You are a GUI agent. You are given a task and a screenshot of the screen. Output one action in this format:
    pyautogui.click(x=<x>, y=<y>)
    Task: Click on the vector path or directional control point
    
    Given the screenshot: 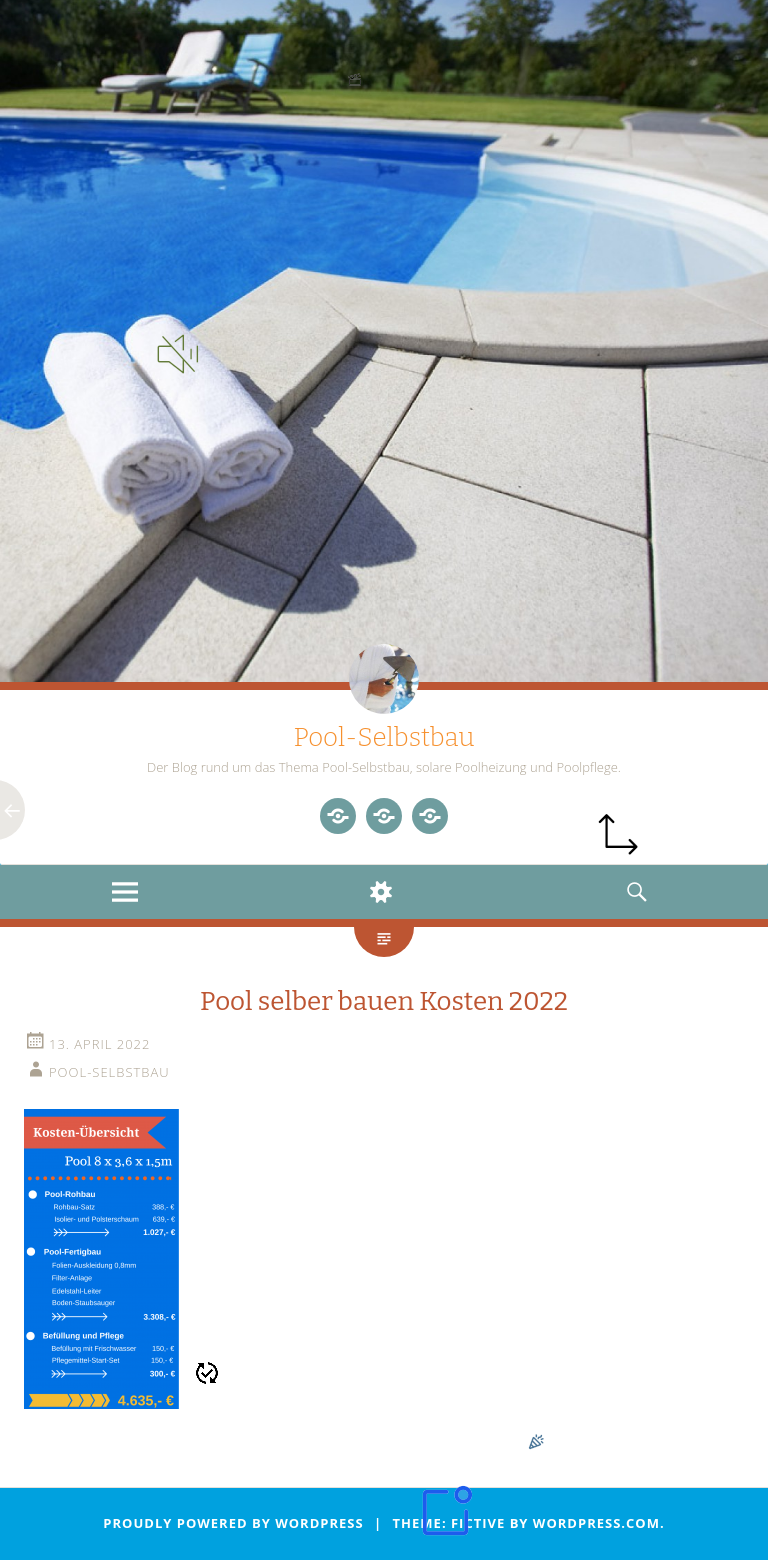 What is the action you would take?
    pyautogui.click(x=616, y=833)
    